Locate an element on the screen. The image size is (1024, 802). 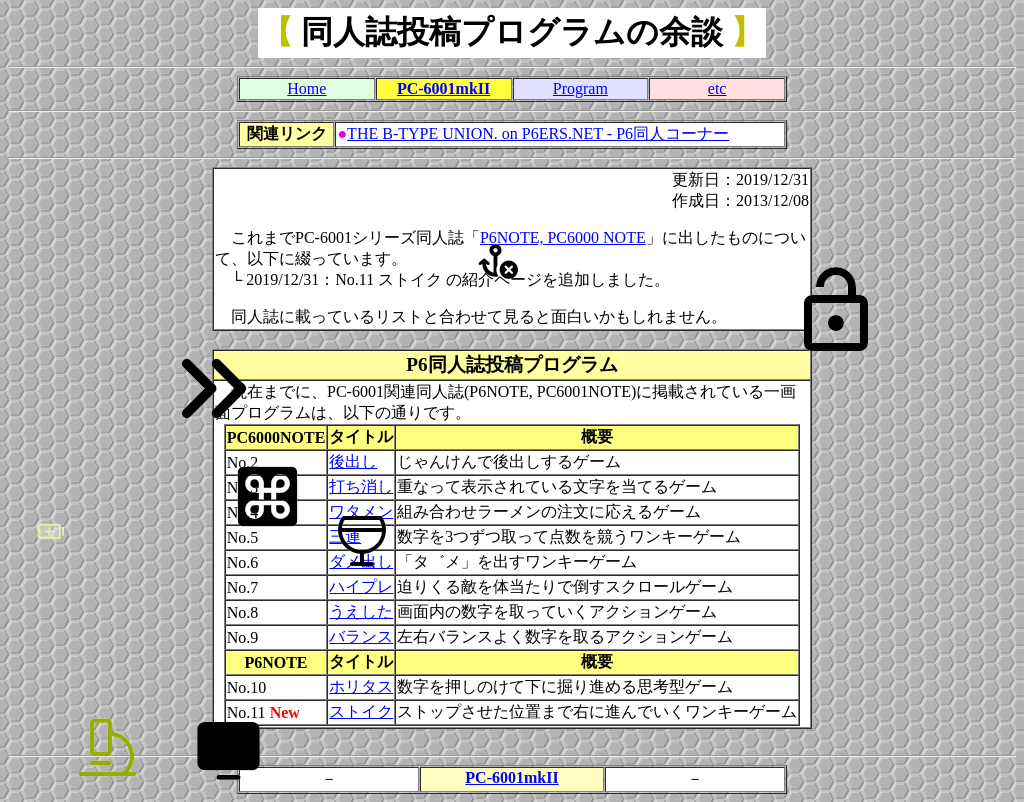
command key modifier for keyboard shortcuts is located at coordinates (267, 496).